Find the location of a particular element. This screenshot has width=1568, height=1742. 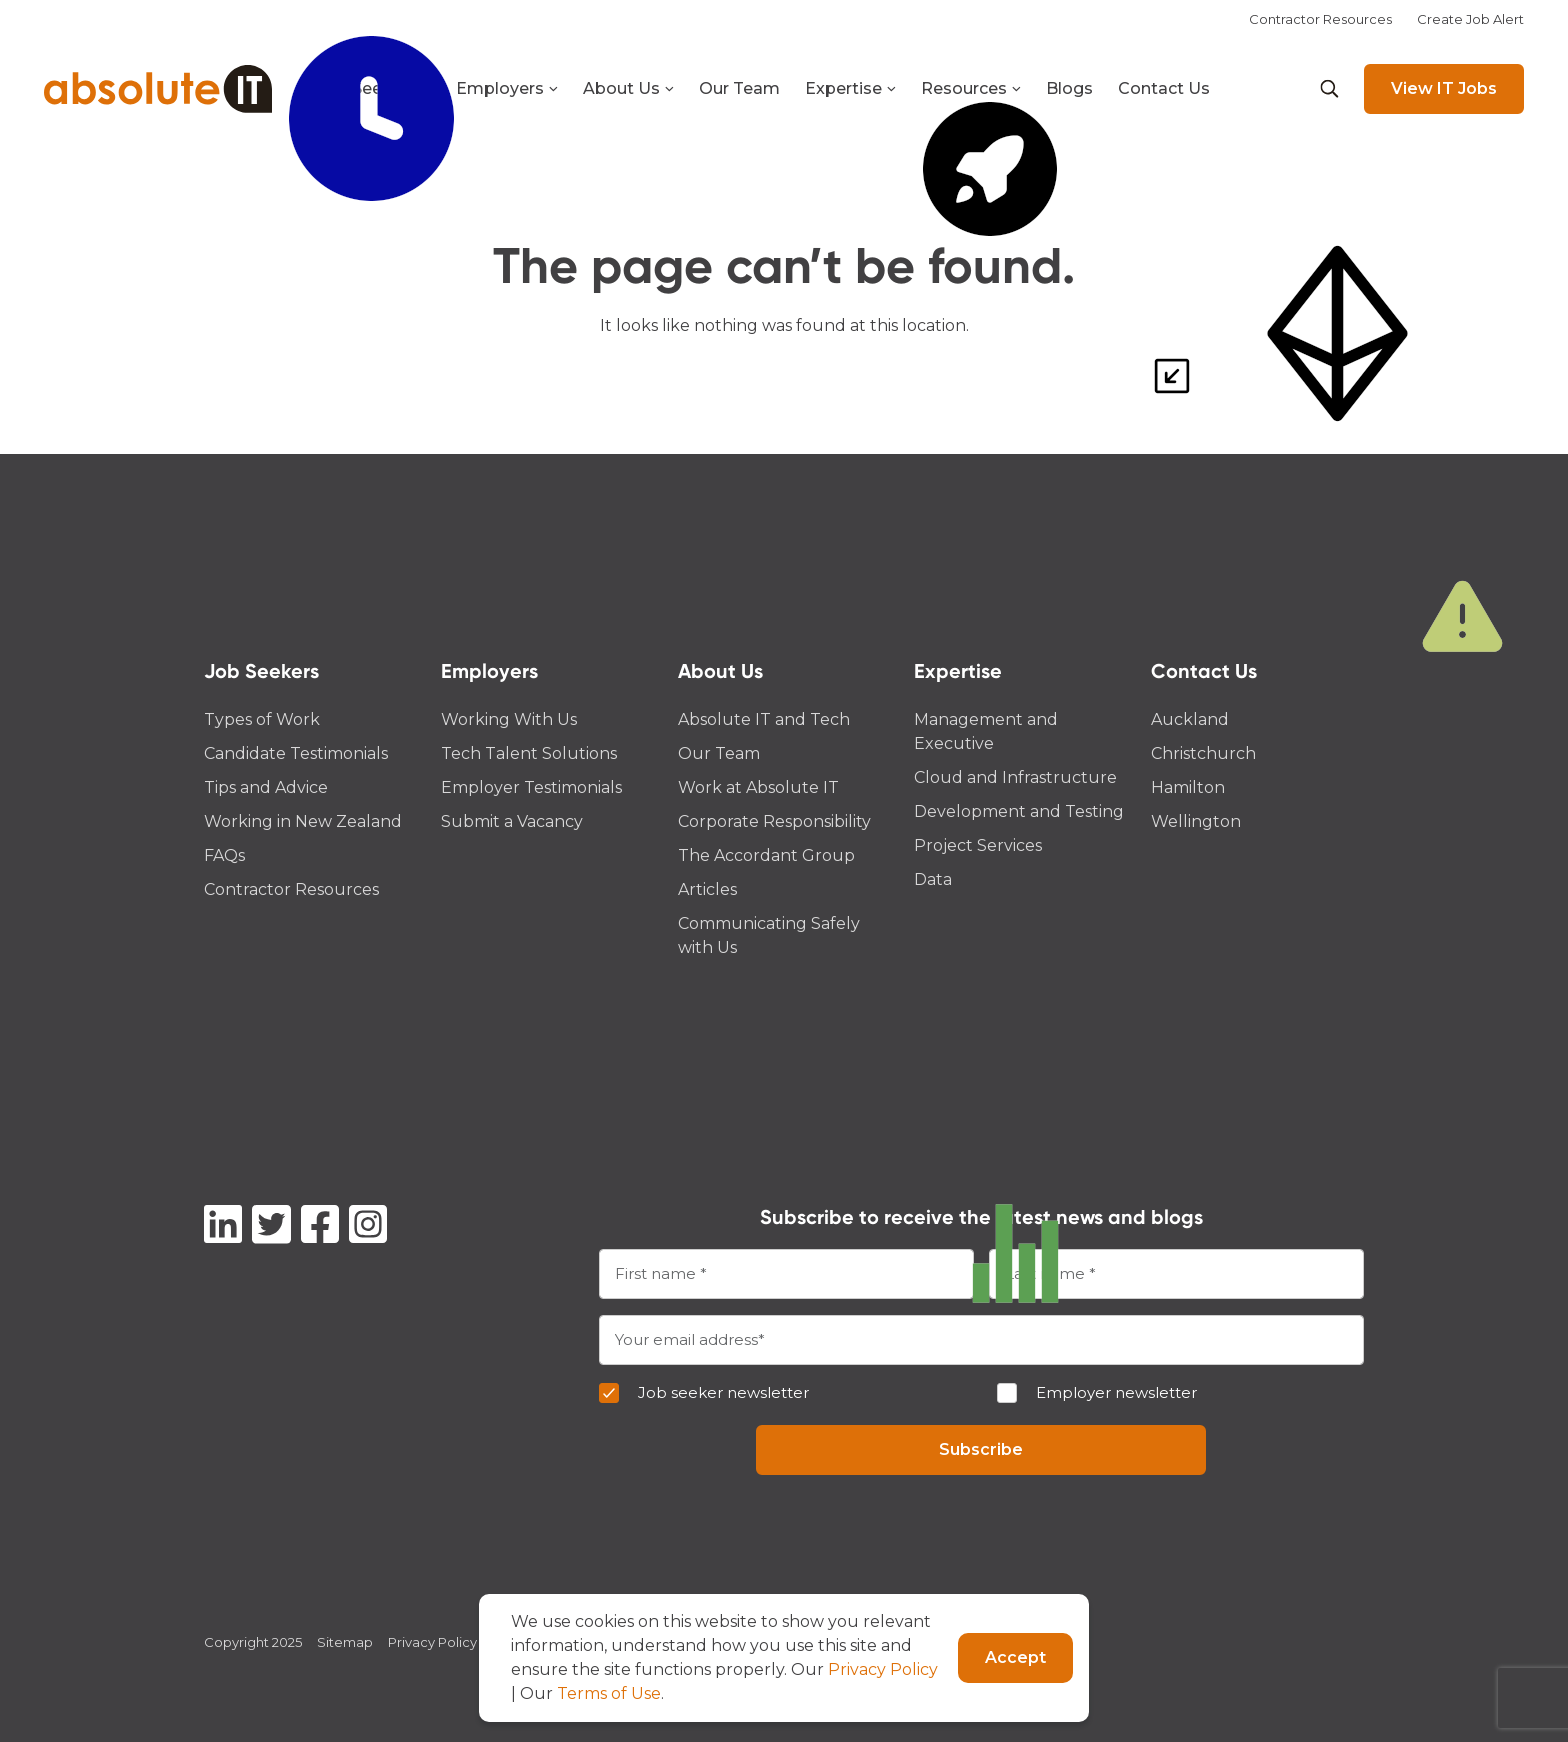

view time or clock settings is located at coordinates (371, 118).